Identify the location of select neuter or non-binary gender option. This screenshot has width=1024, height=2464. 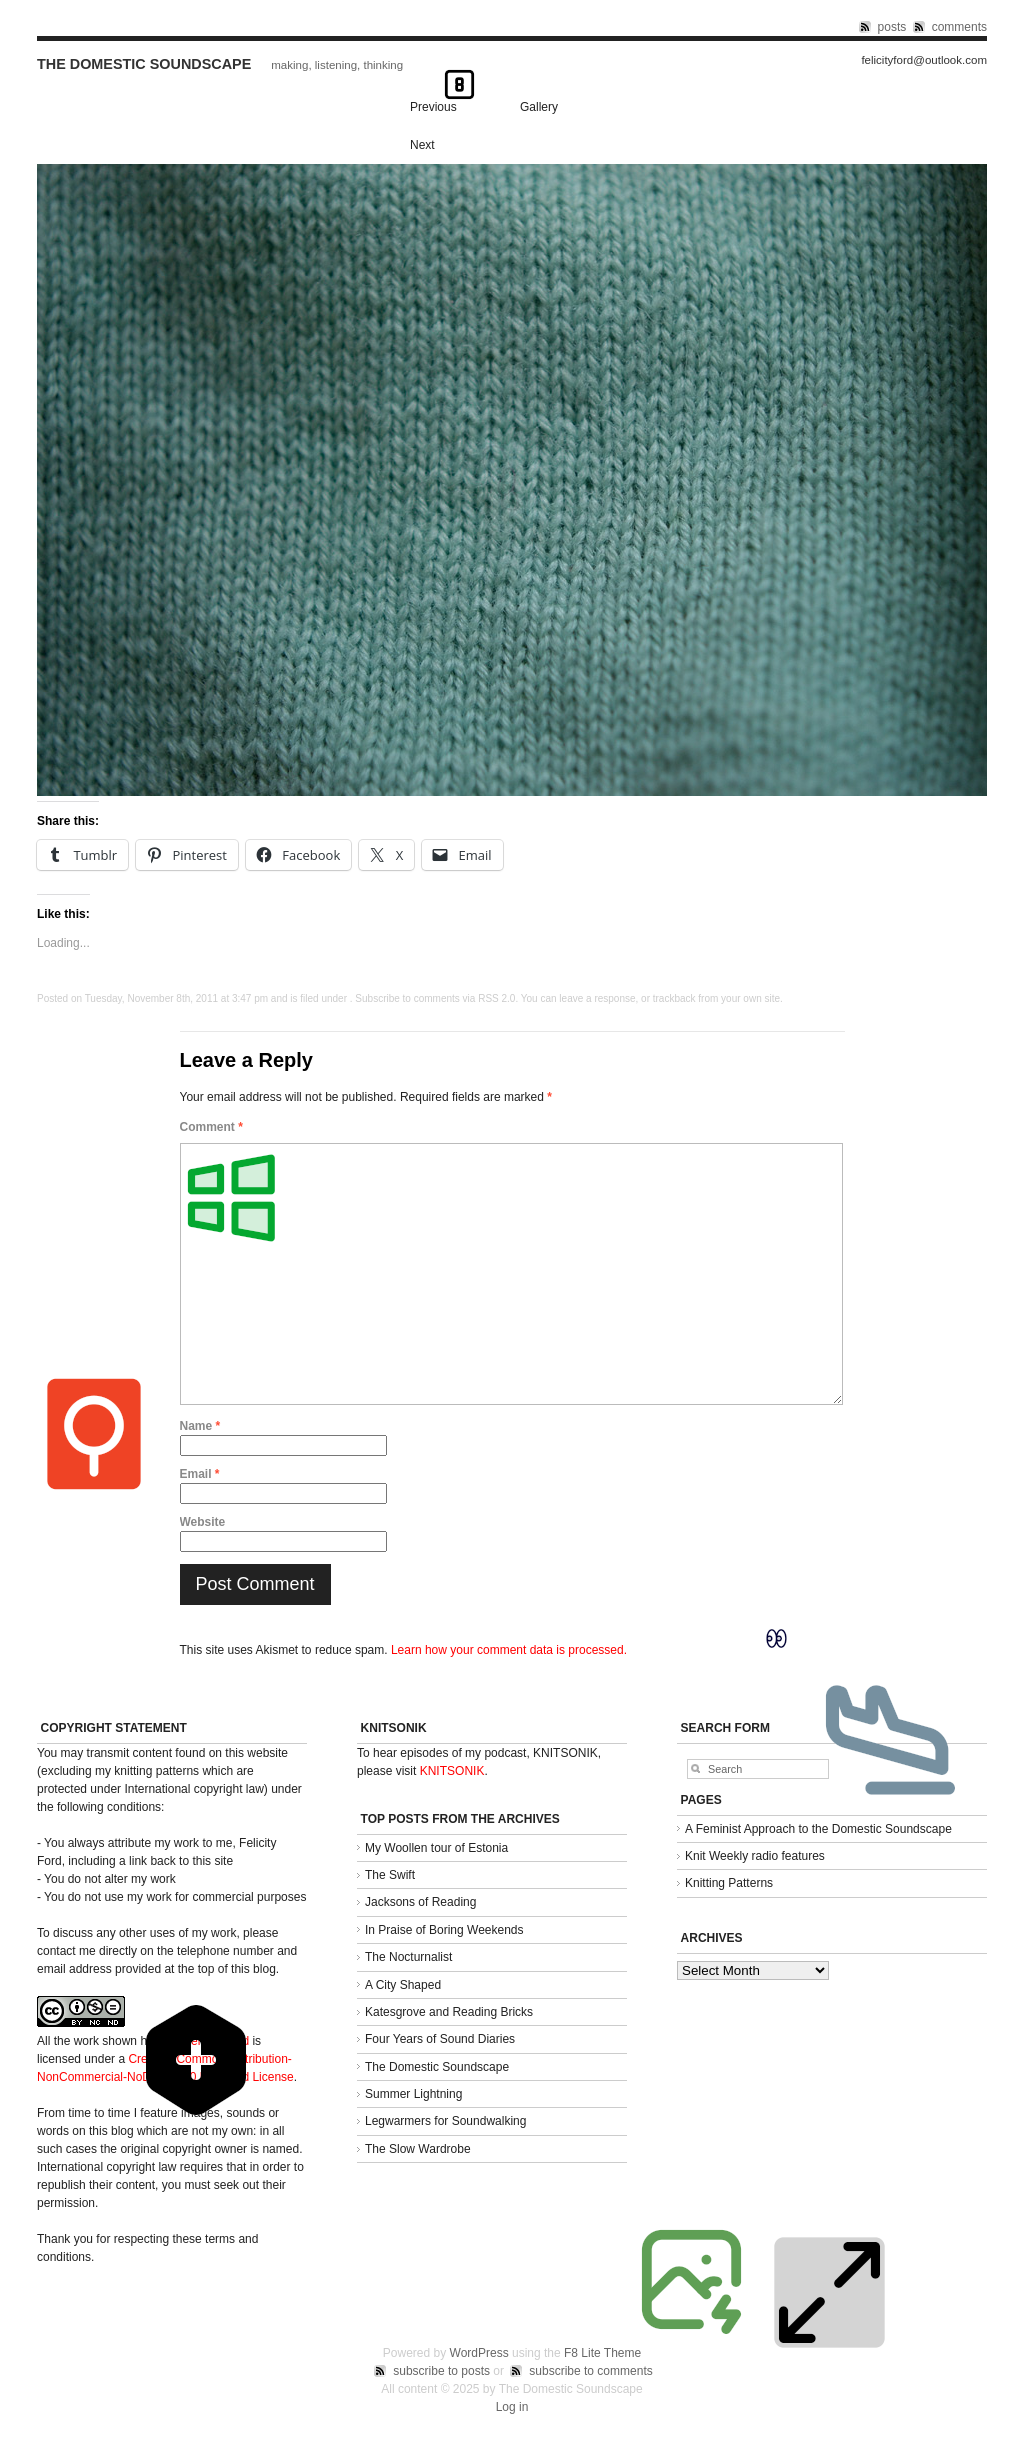
(94, 1434).